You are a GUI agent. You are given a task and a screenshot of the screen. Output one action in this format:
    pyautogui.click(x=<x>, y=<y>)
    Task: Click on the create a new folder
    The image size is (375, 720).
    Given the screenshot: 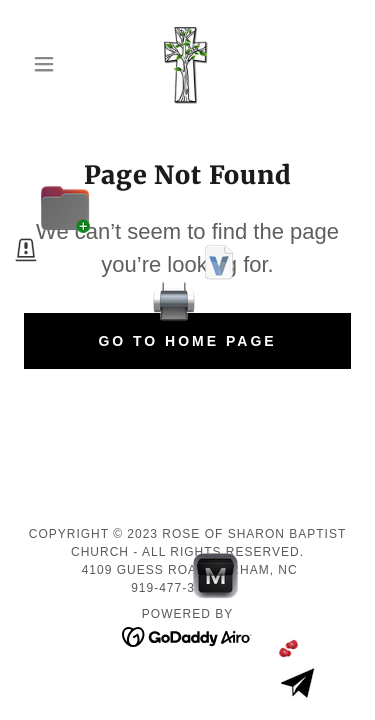 What is the action you would take?
    pyautogui.click(x=65, y=208)
    